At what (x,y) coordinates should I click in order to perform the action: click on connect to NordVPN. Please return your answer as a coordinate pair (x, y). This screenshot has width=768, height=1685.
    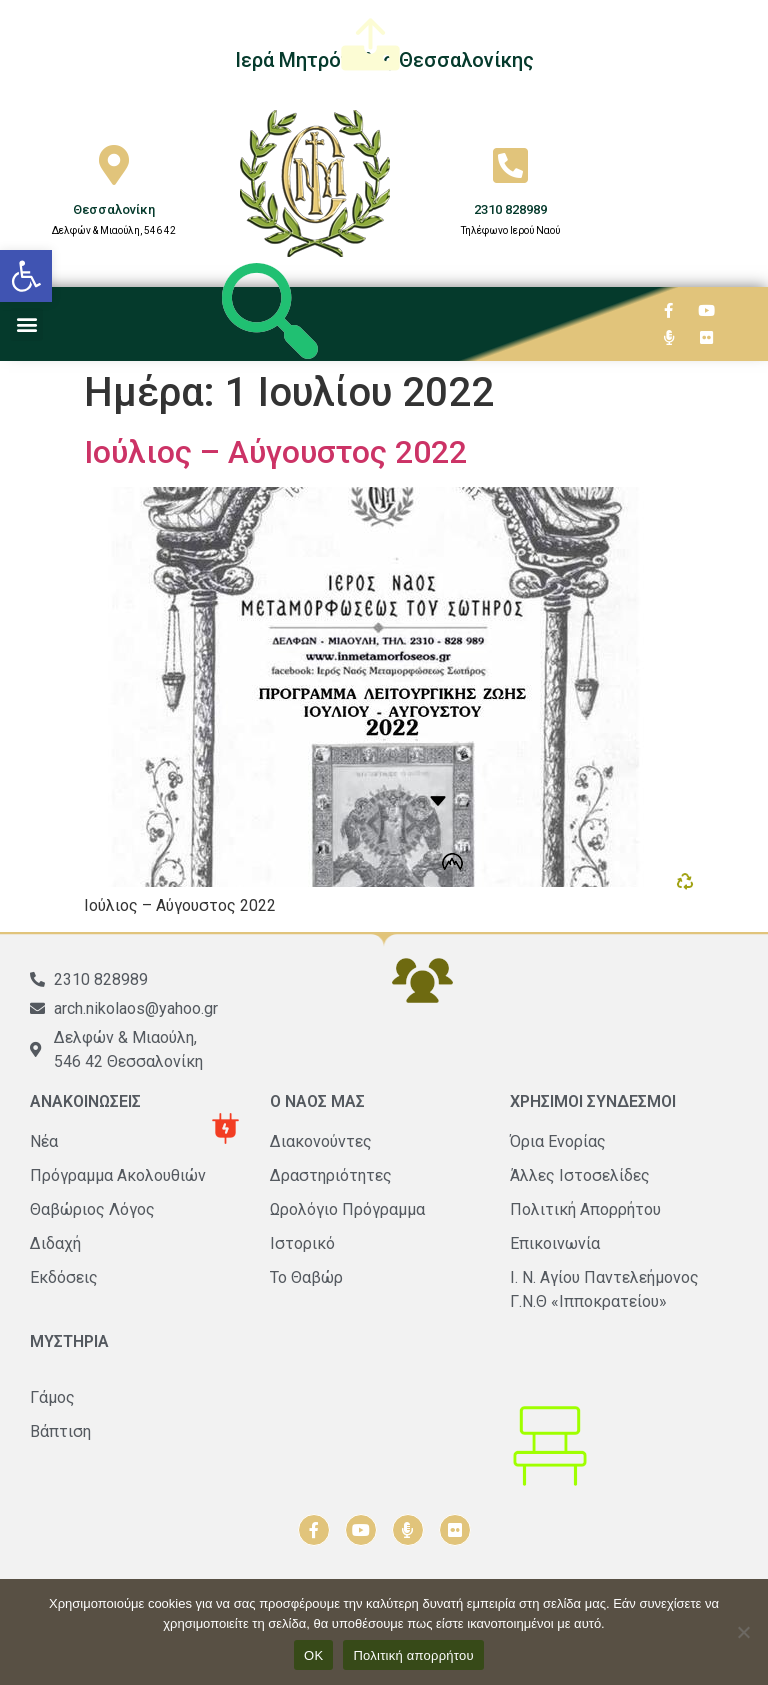
    Looking at the image, I should click on (452, 861).